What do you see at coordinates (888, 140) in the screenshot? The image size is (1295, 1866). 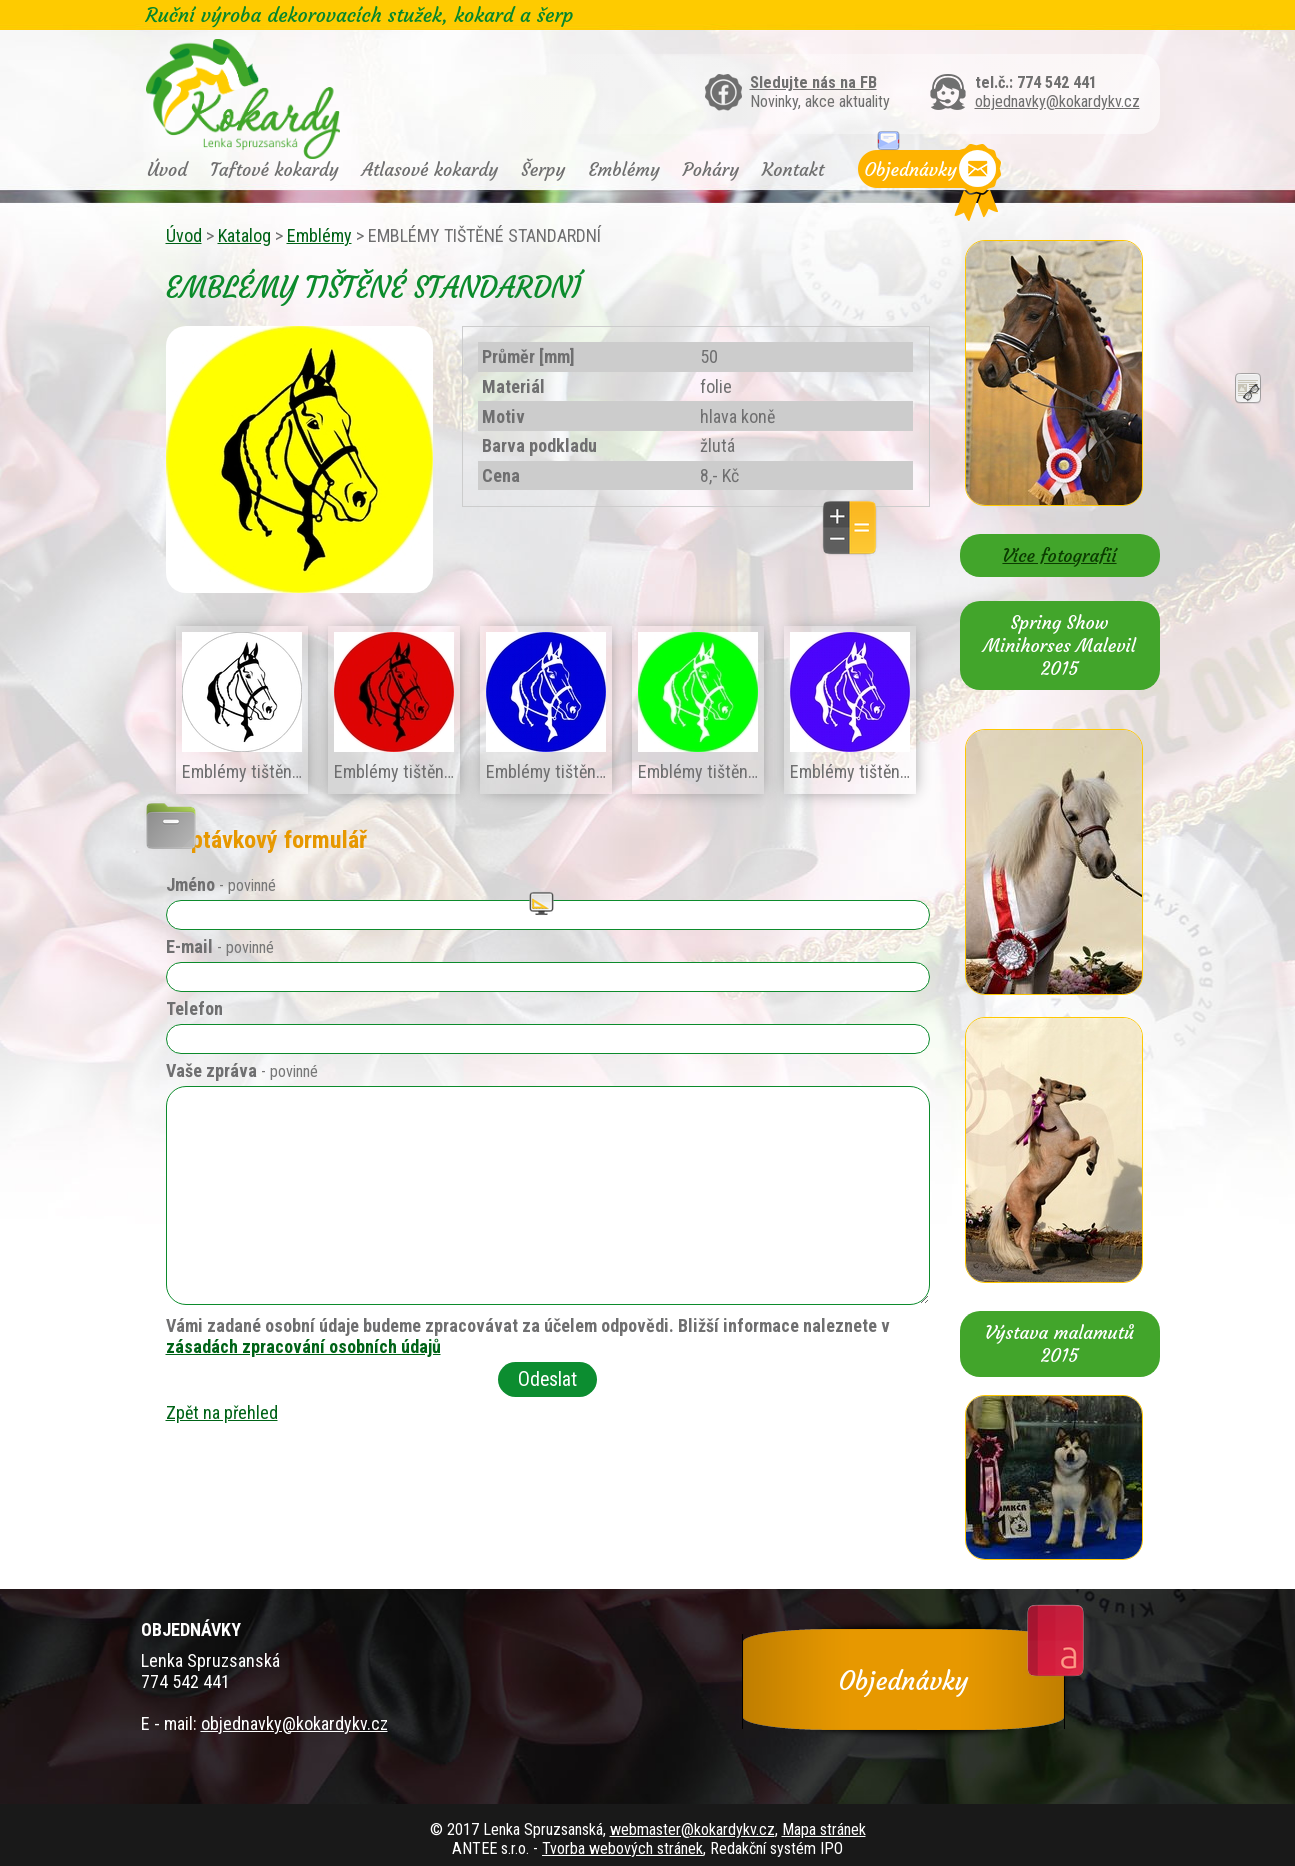 I see `open evolution email client` at bounding box center [888, 140].